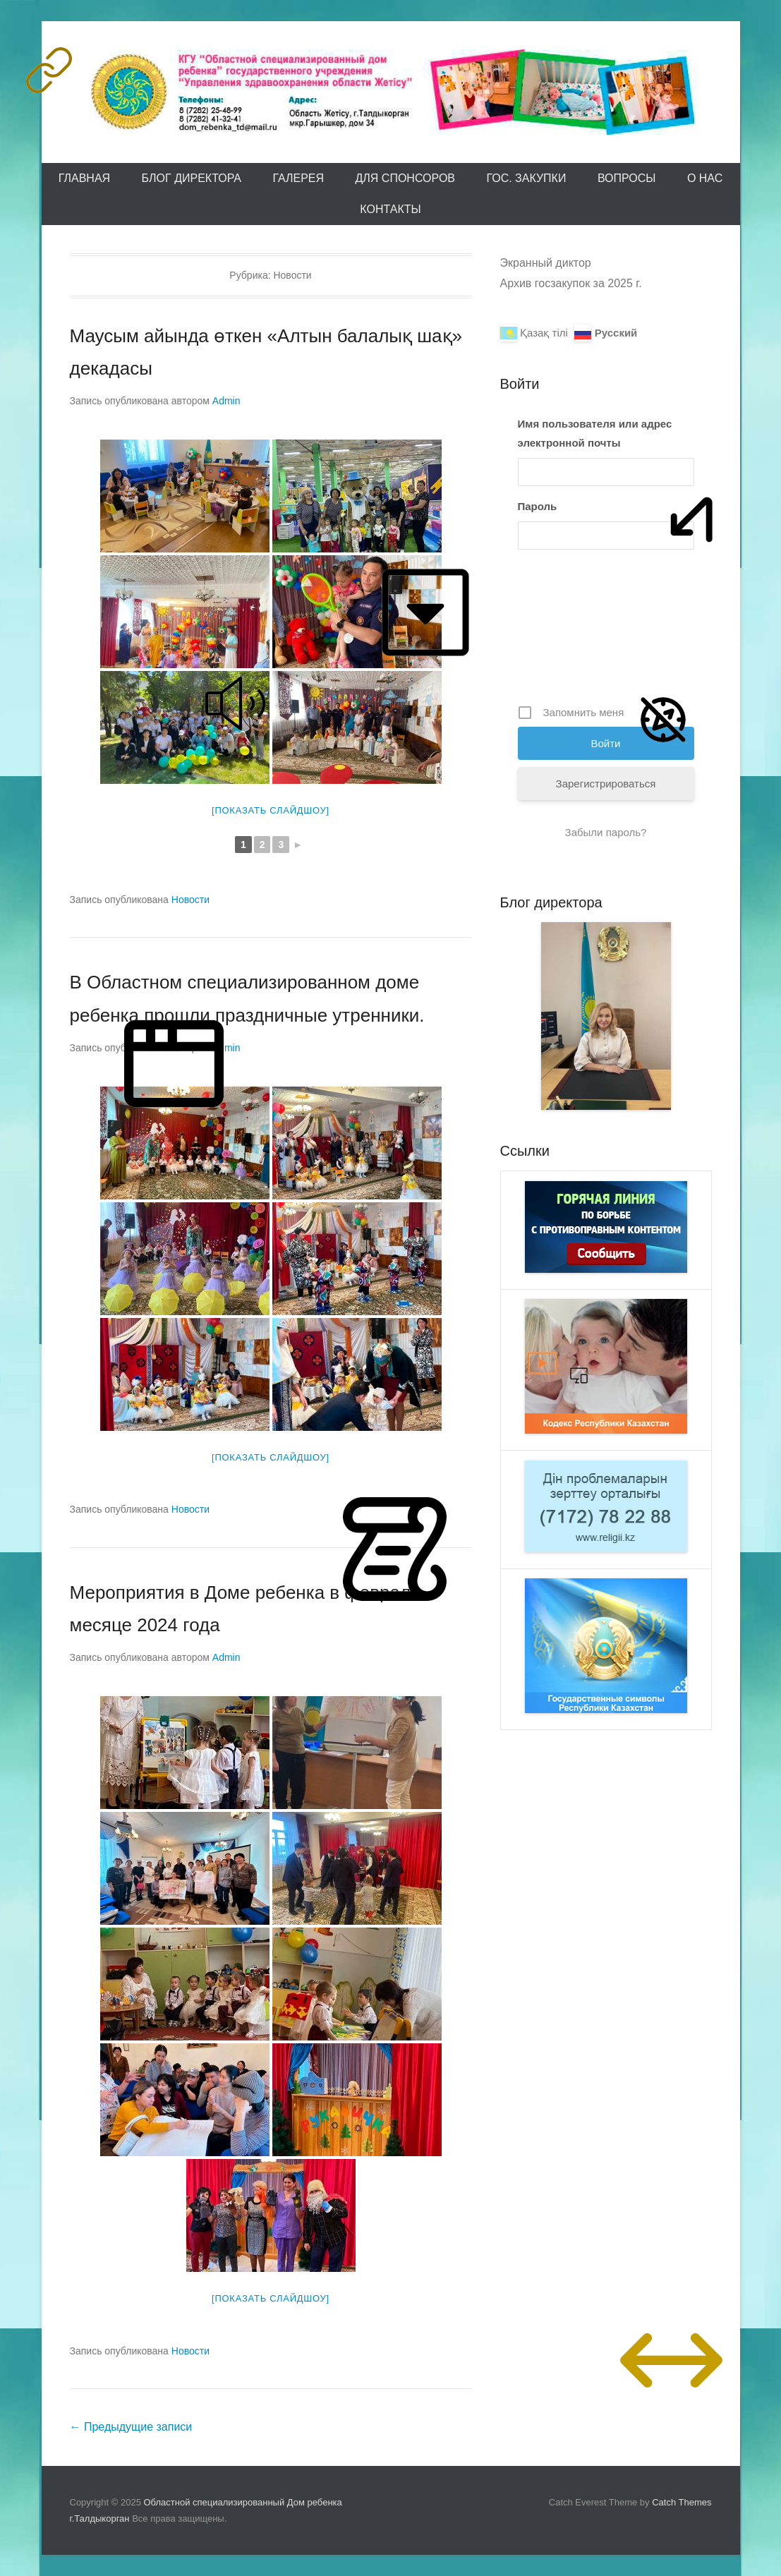 This screenshot has height=2576, width=781. Describe the element at coordinates (425, 612) in the screenshot. I see `open a dropdown menu to select an option` at that location.